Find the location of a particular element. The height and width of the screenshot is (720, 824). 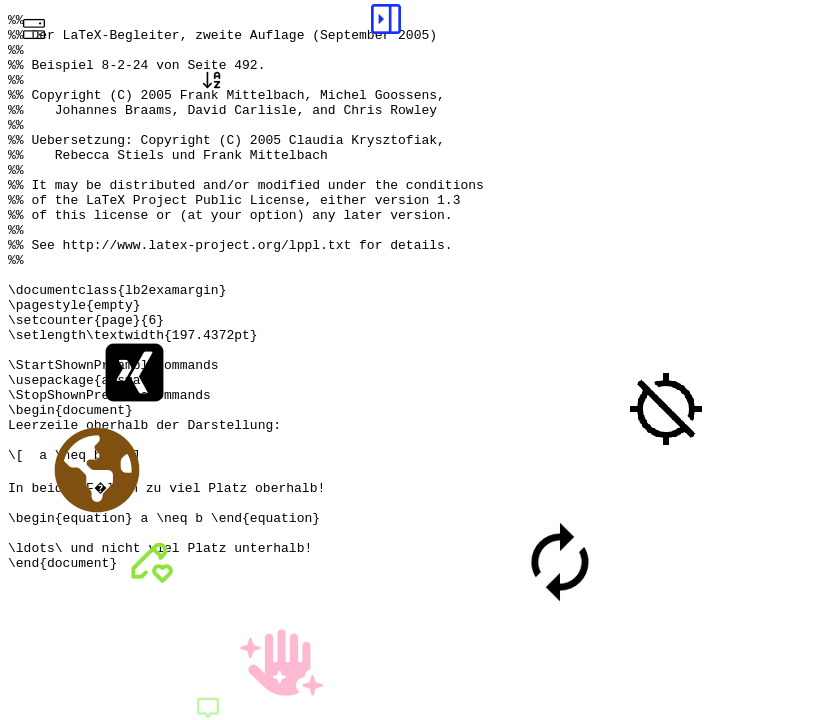

collapse the sidebar panel is located at coordinates (386, 19).